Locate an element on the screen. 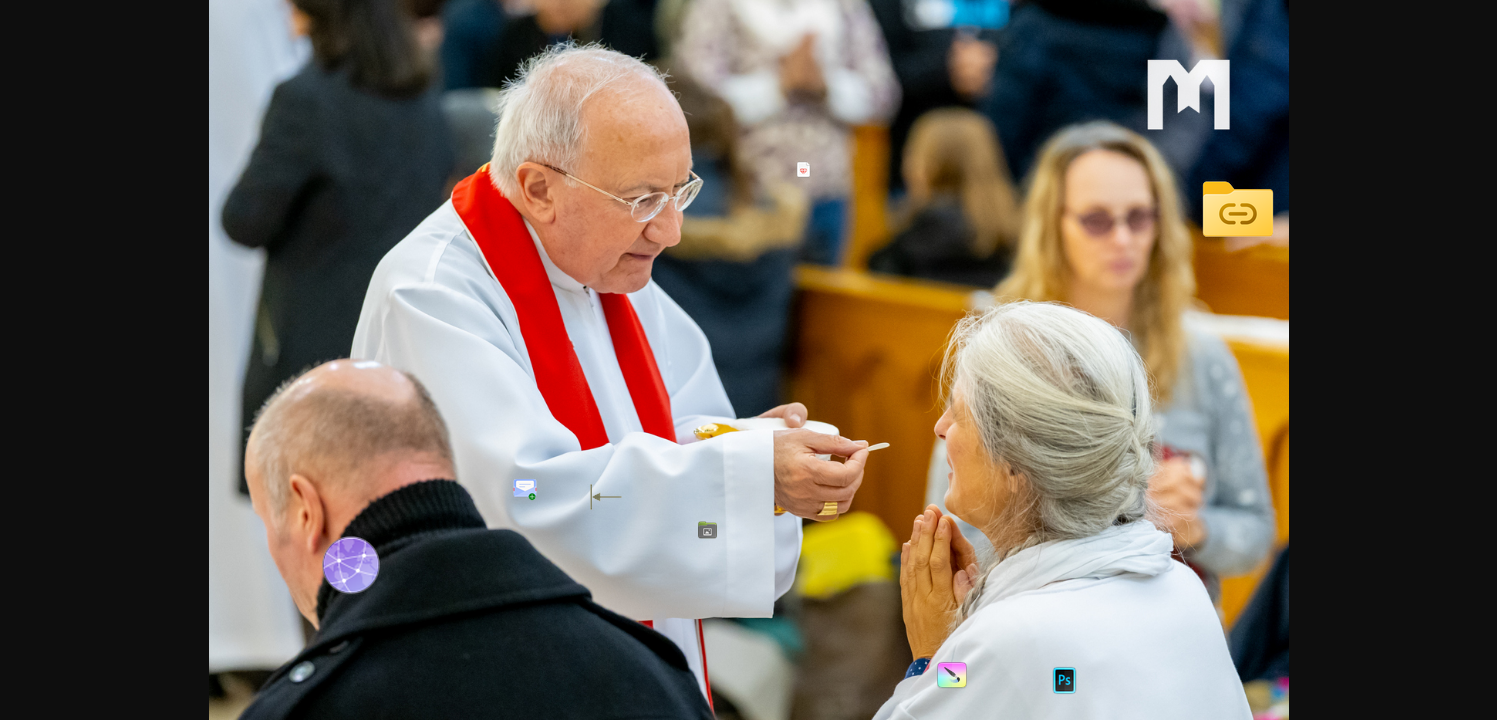  go to the first item in a list or sequence is located at coordinates (606, 497).